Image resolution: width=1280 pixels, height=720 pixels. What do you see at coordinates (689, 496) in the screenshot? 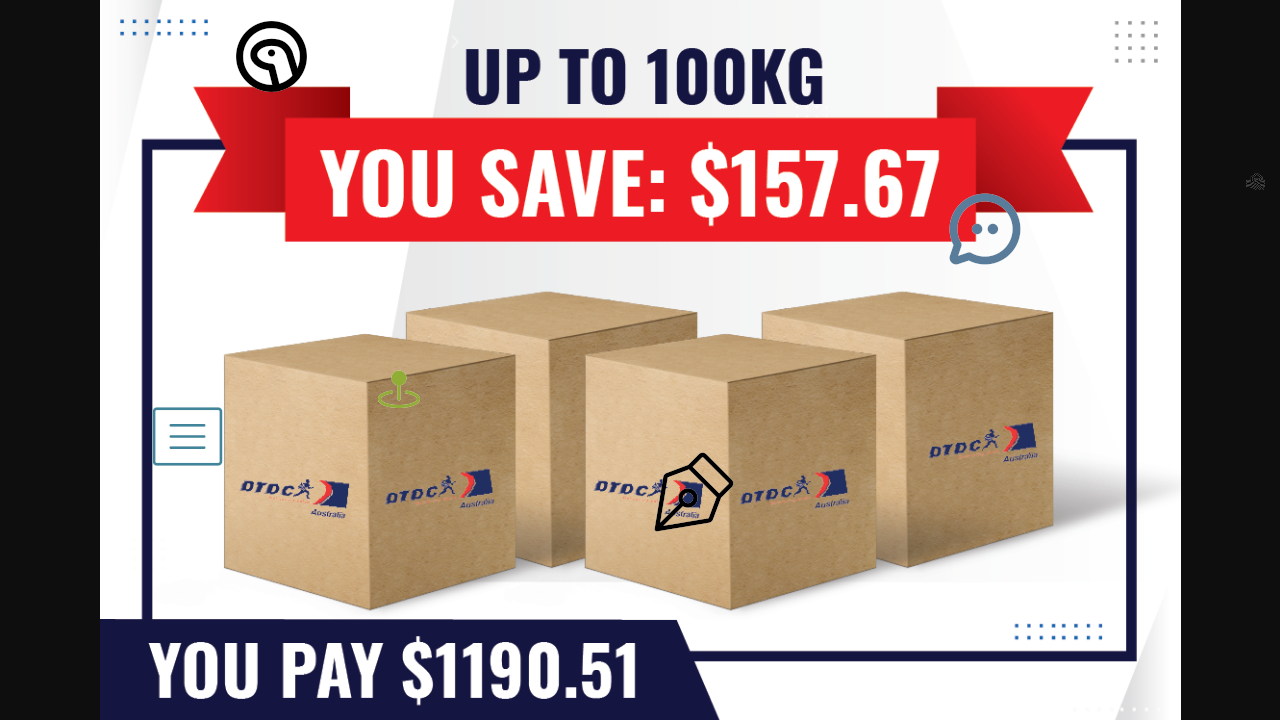
I see `access drawing or illustration tools` at bounding box center [689, 496].